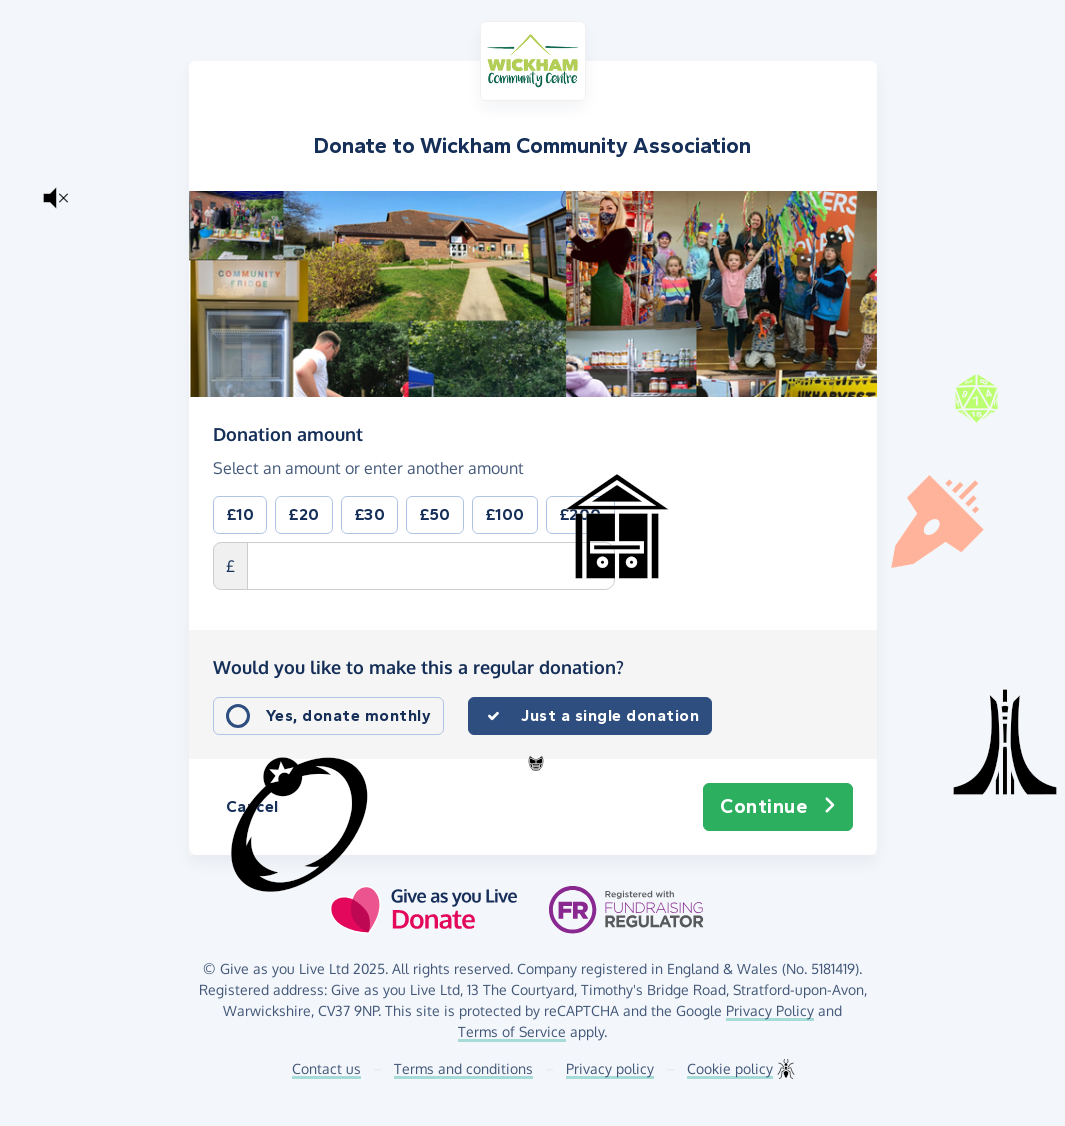 This screenshot has width=1065, height=1126. I want to click on select saiyan armor or battle suit equipment, so click(536, 763).